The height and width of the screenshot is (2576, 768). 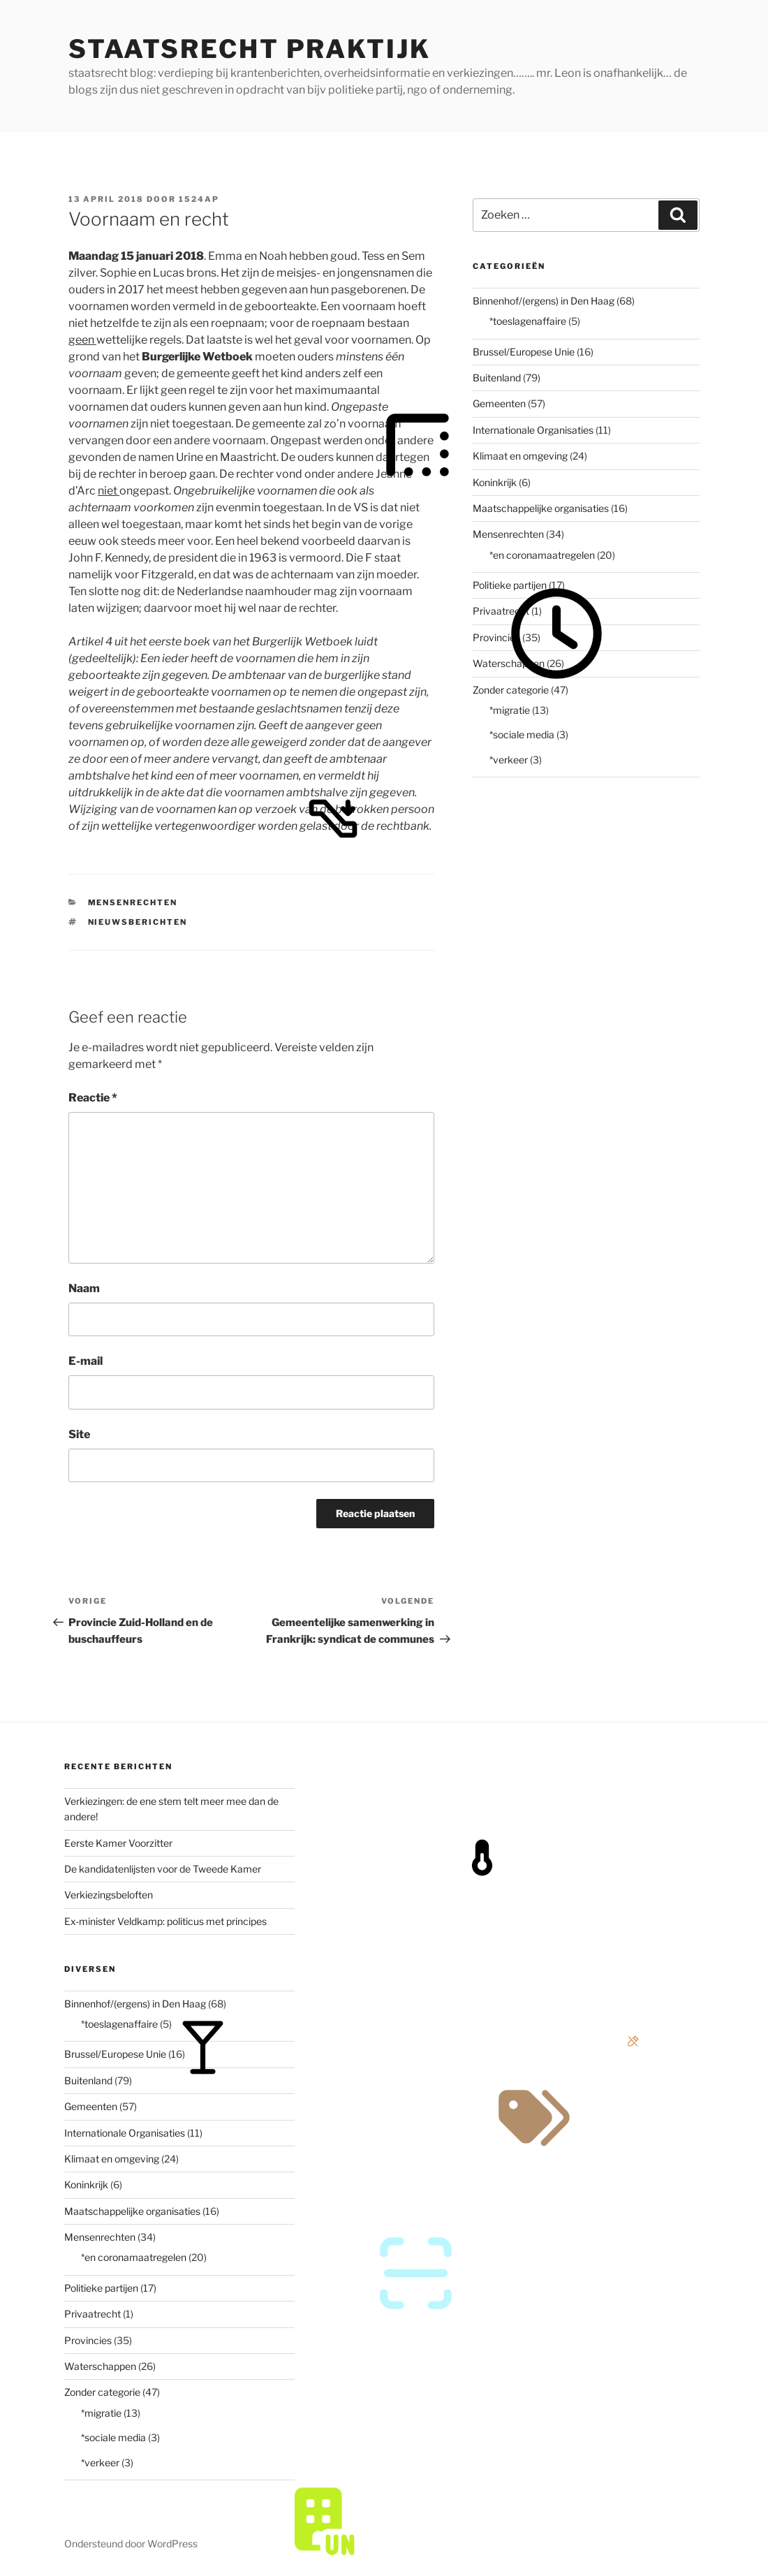 I want to click on browse cocktail or drink recipes, so click(x=202, y=2046).